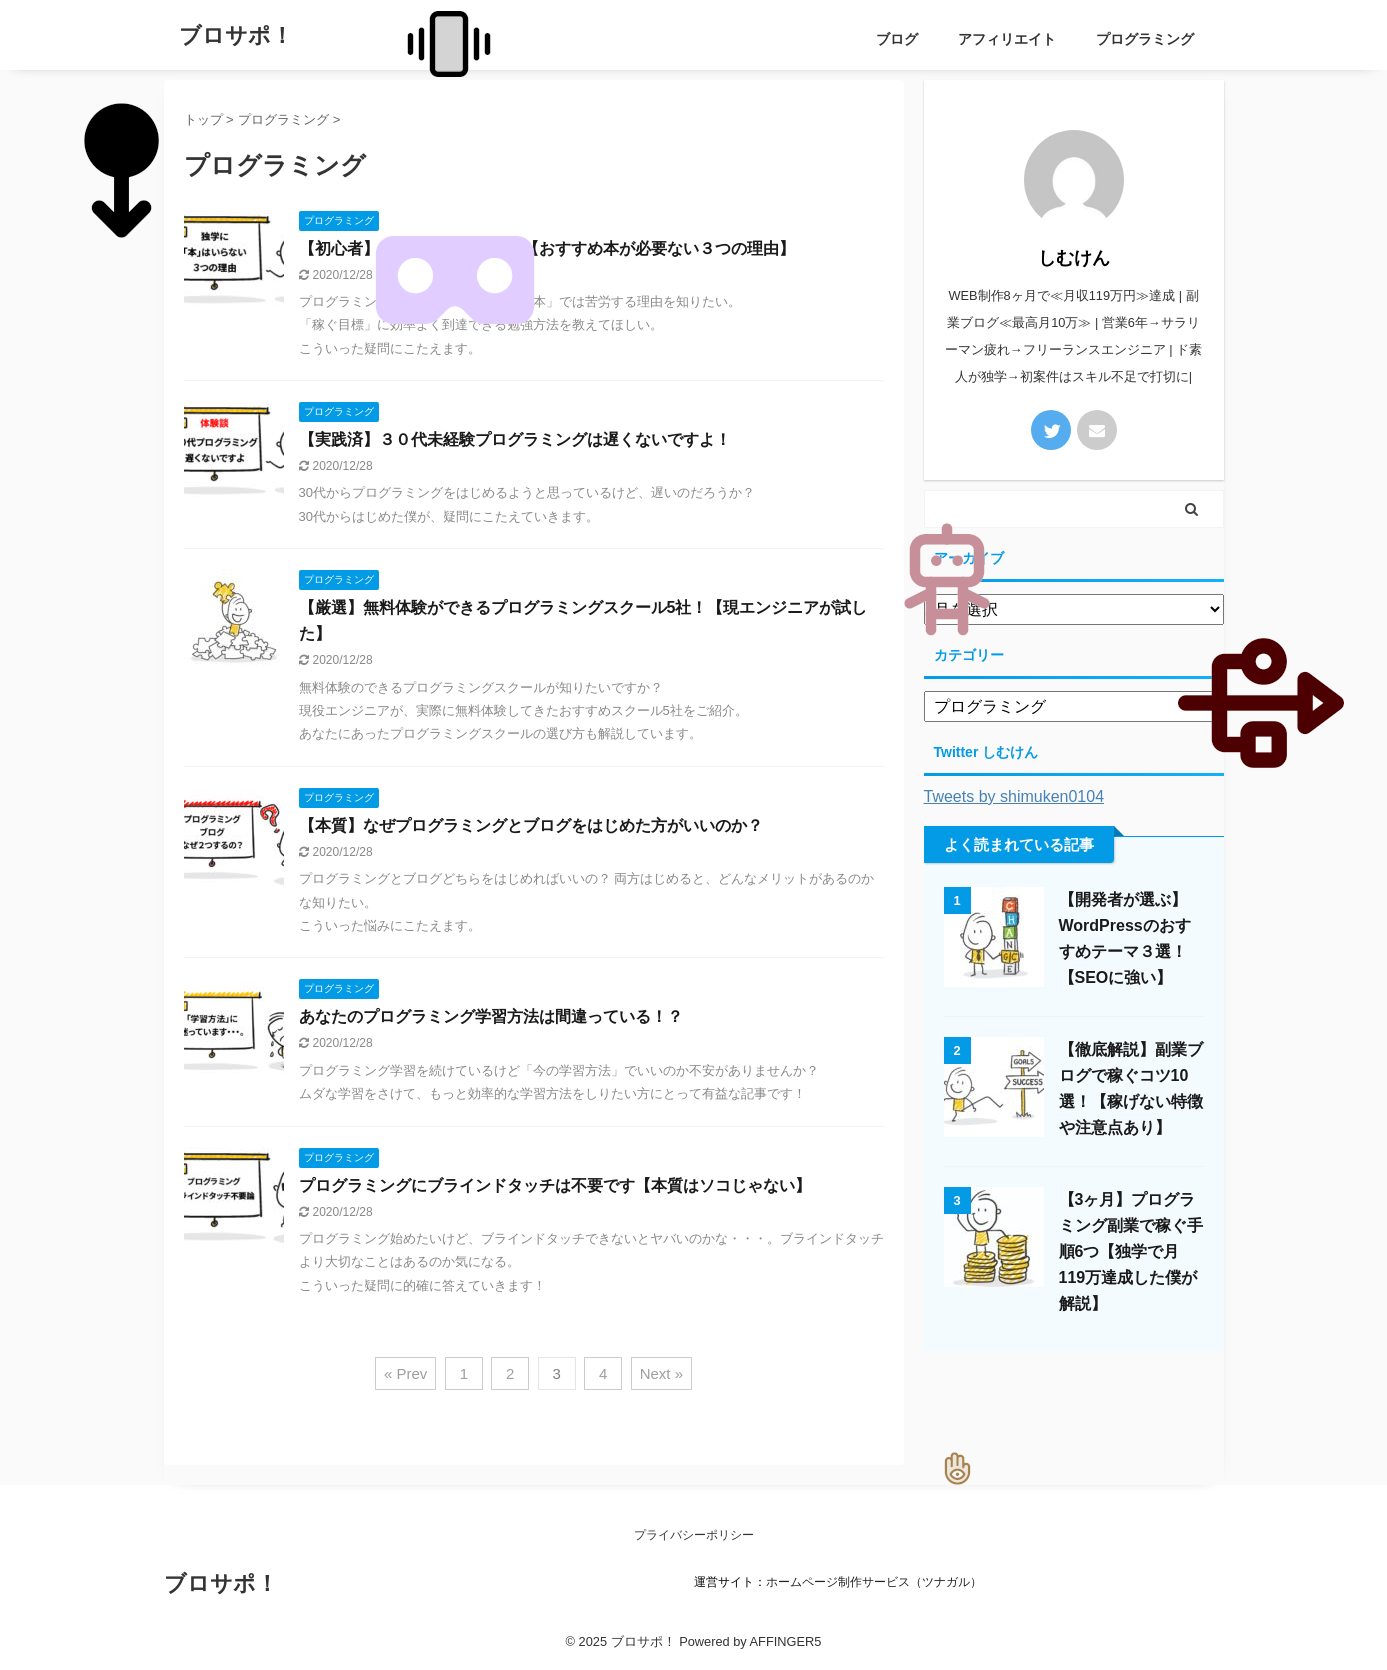 The image size is (1387, 1670). Describe the element at coordinates (455, 280) in the screenshot. I see `launch virtual reality mode` at that location.